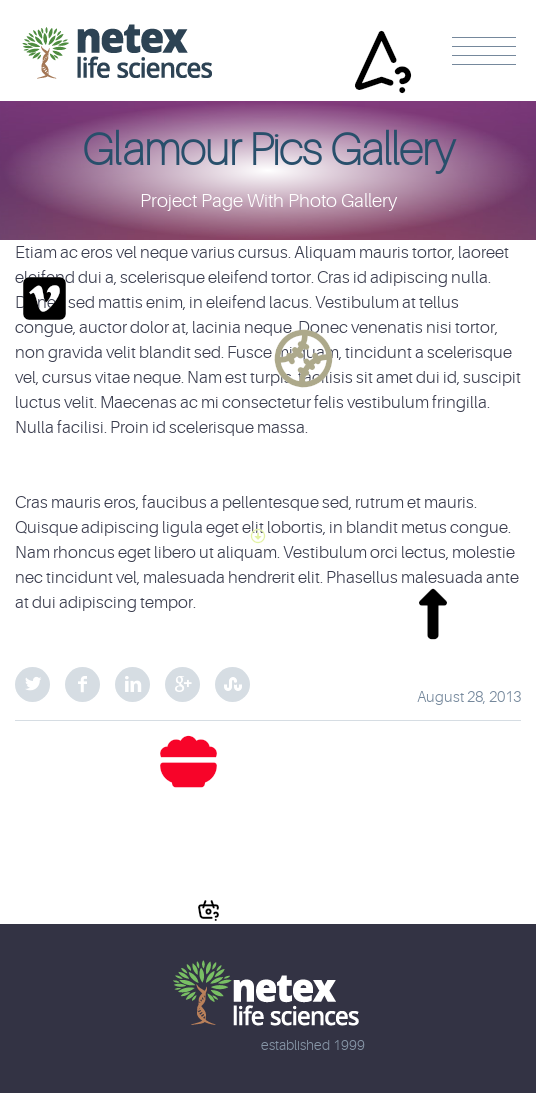 Image resolution: width=536 pixels, height=1093 pixels. Describe the element at coordinates (44, 298) in the screenshot. I see `open Vimeo app or website` at that location.